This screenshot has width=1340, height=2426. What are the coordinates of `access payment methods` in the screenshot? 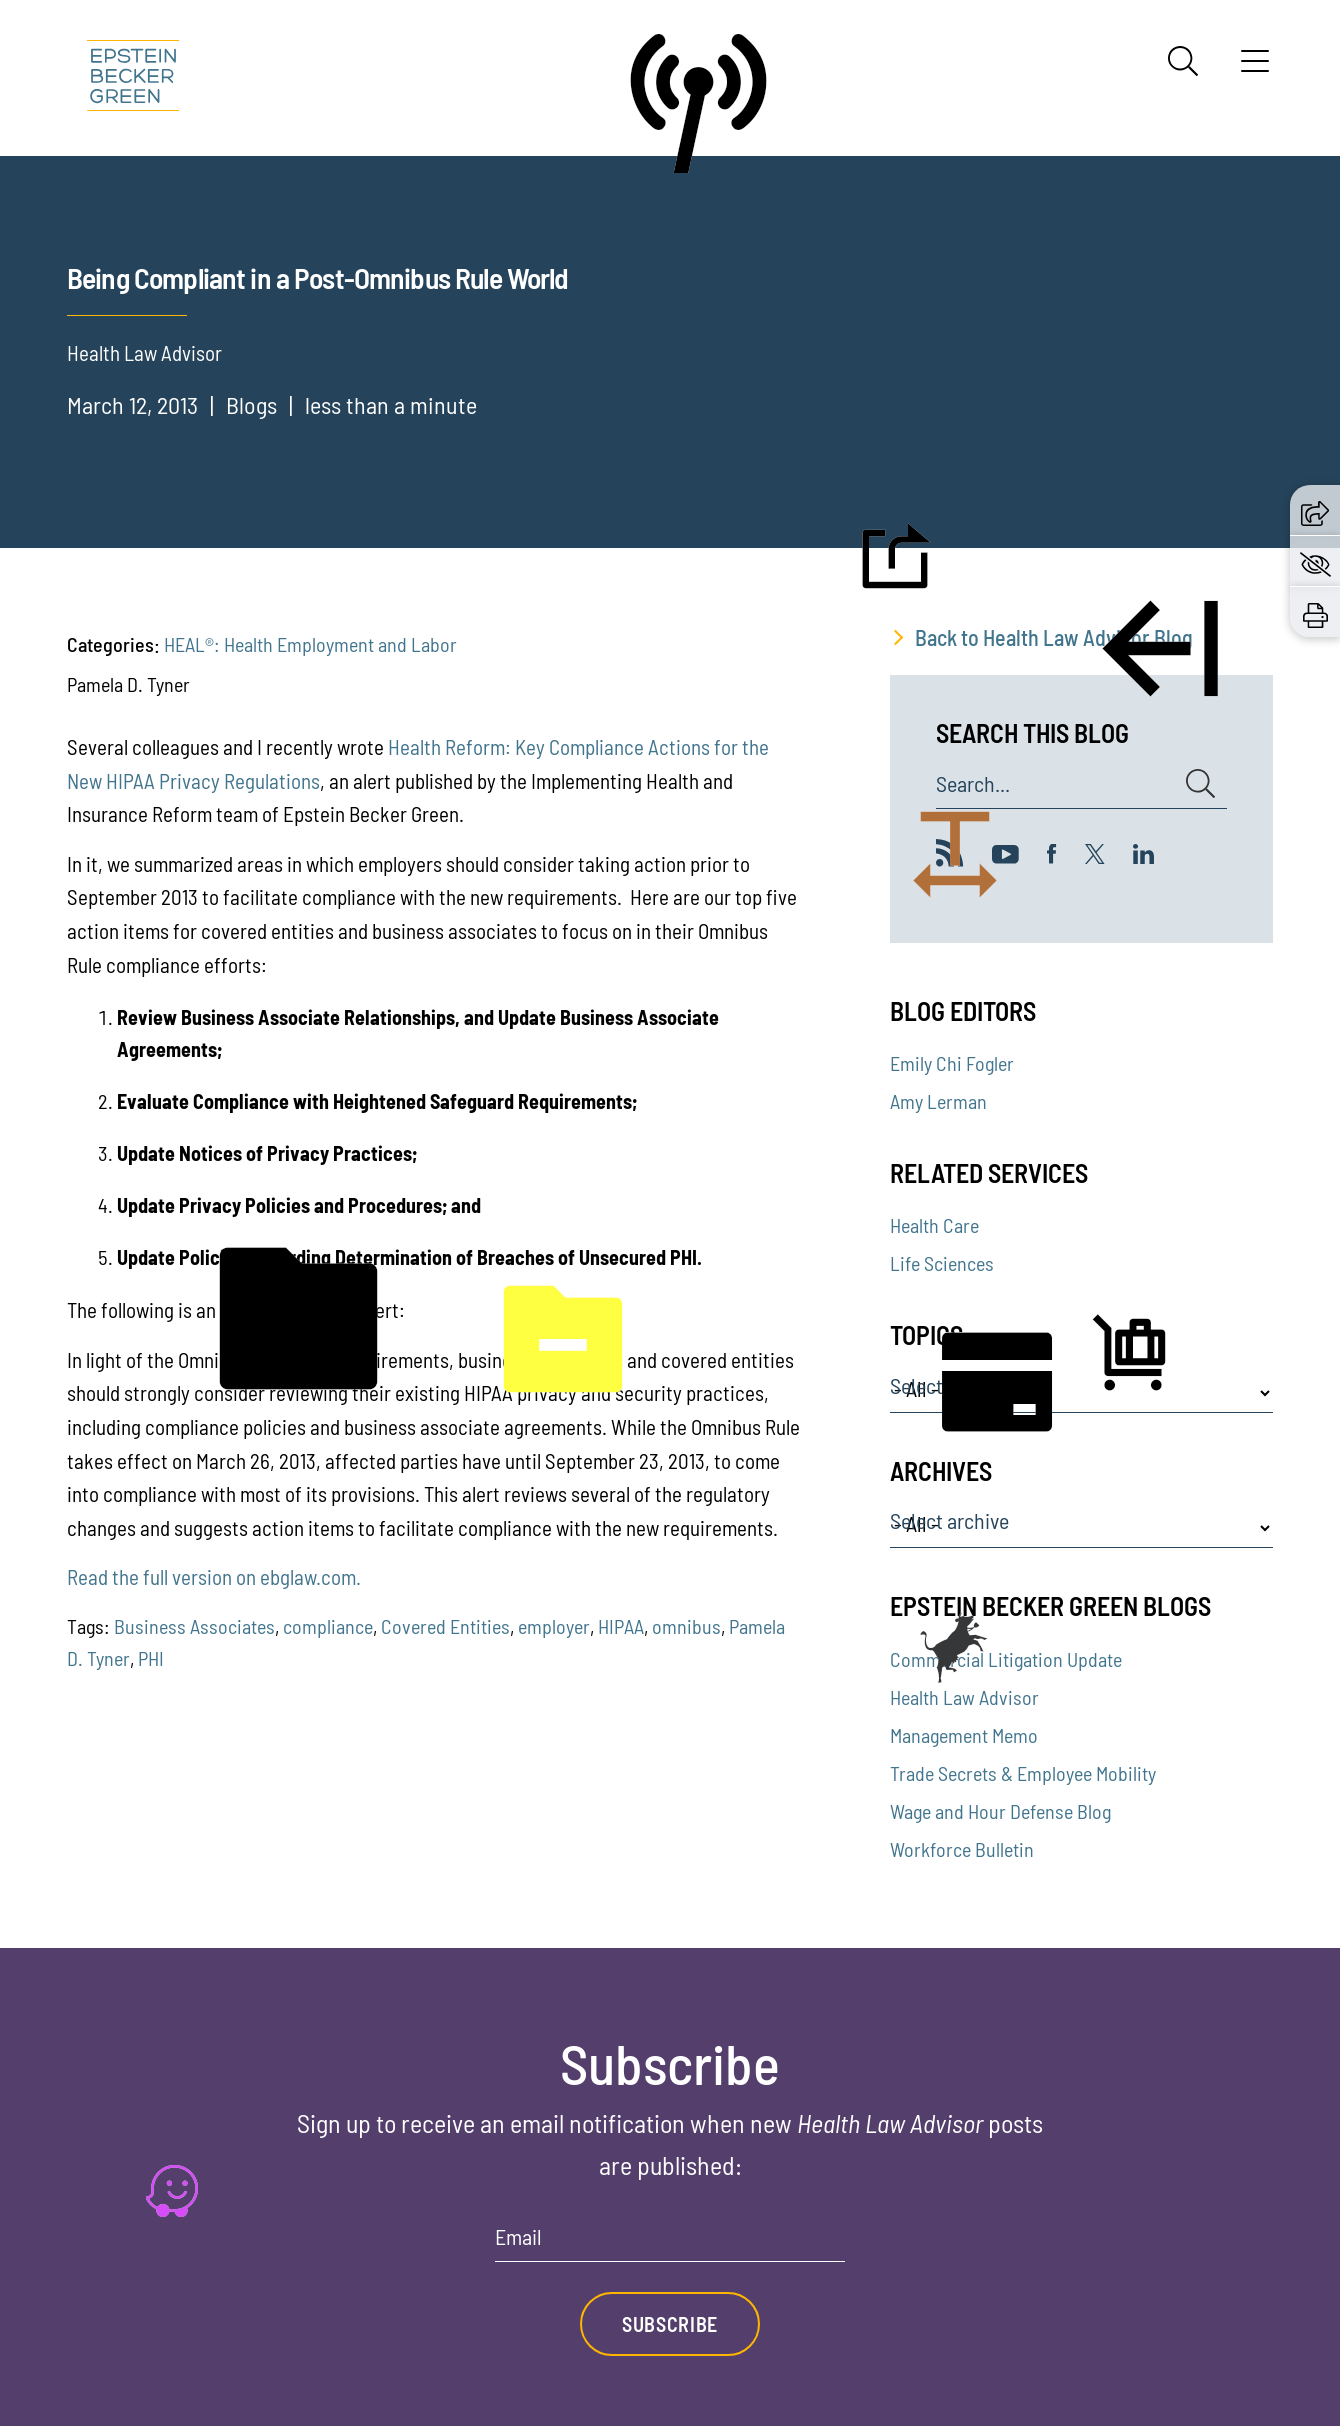 It's located at (997, 1382).